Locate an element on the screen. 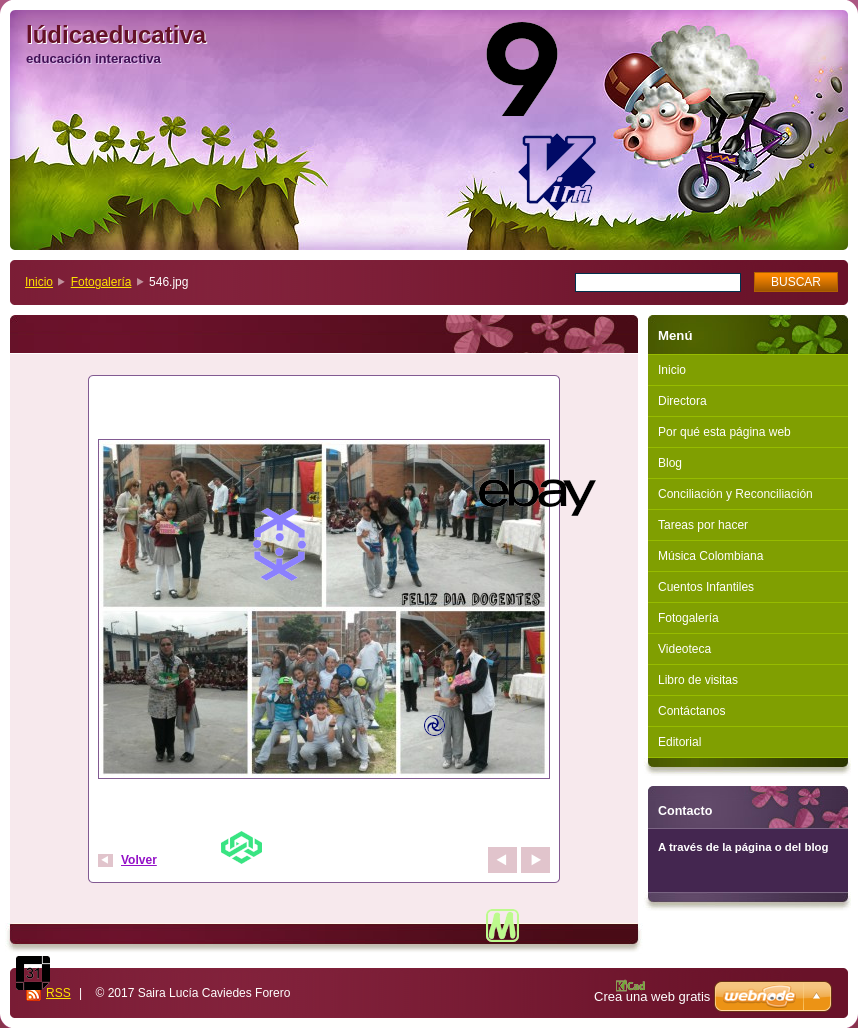 The width and height of the screenshot is (858, 1028). quad9 dns service logo is located at coordinates (522, 69).